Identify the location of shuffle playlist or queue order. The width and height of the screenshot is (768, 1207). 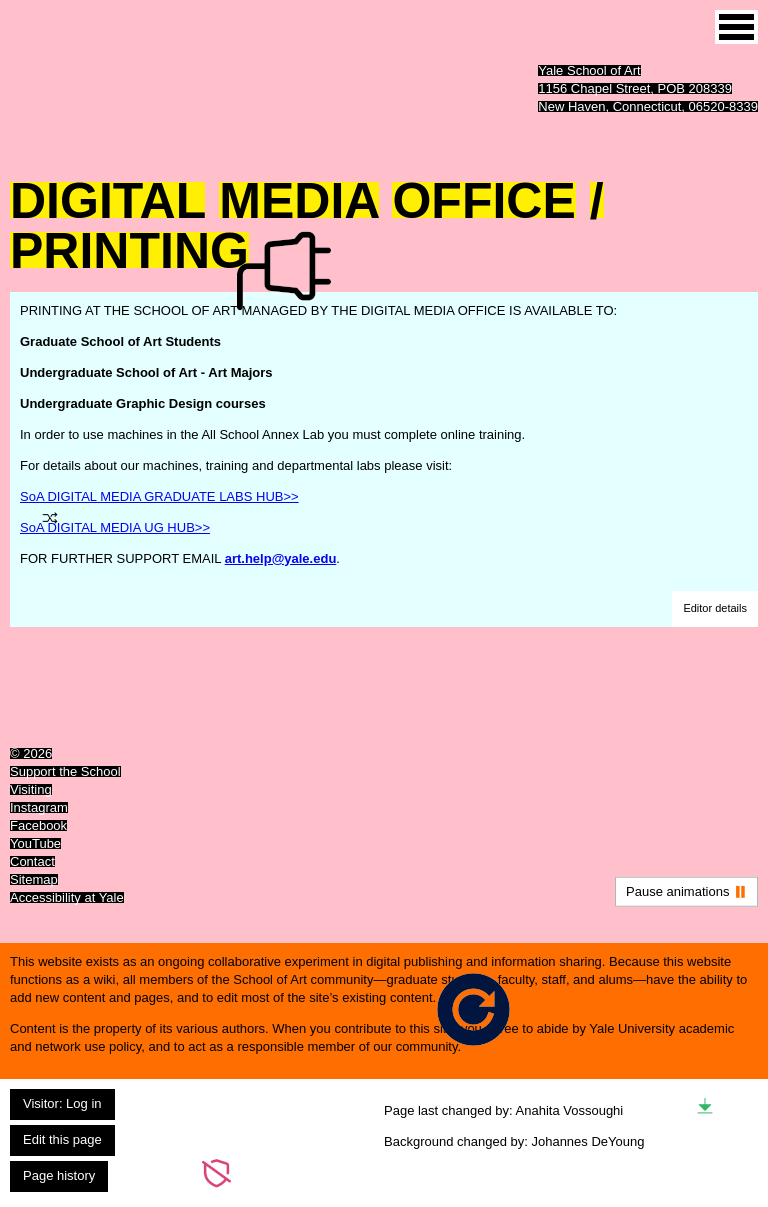
(50, 518).